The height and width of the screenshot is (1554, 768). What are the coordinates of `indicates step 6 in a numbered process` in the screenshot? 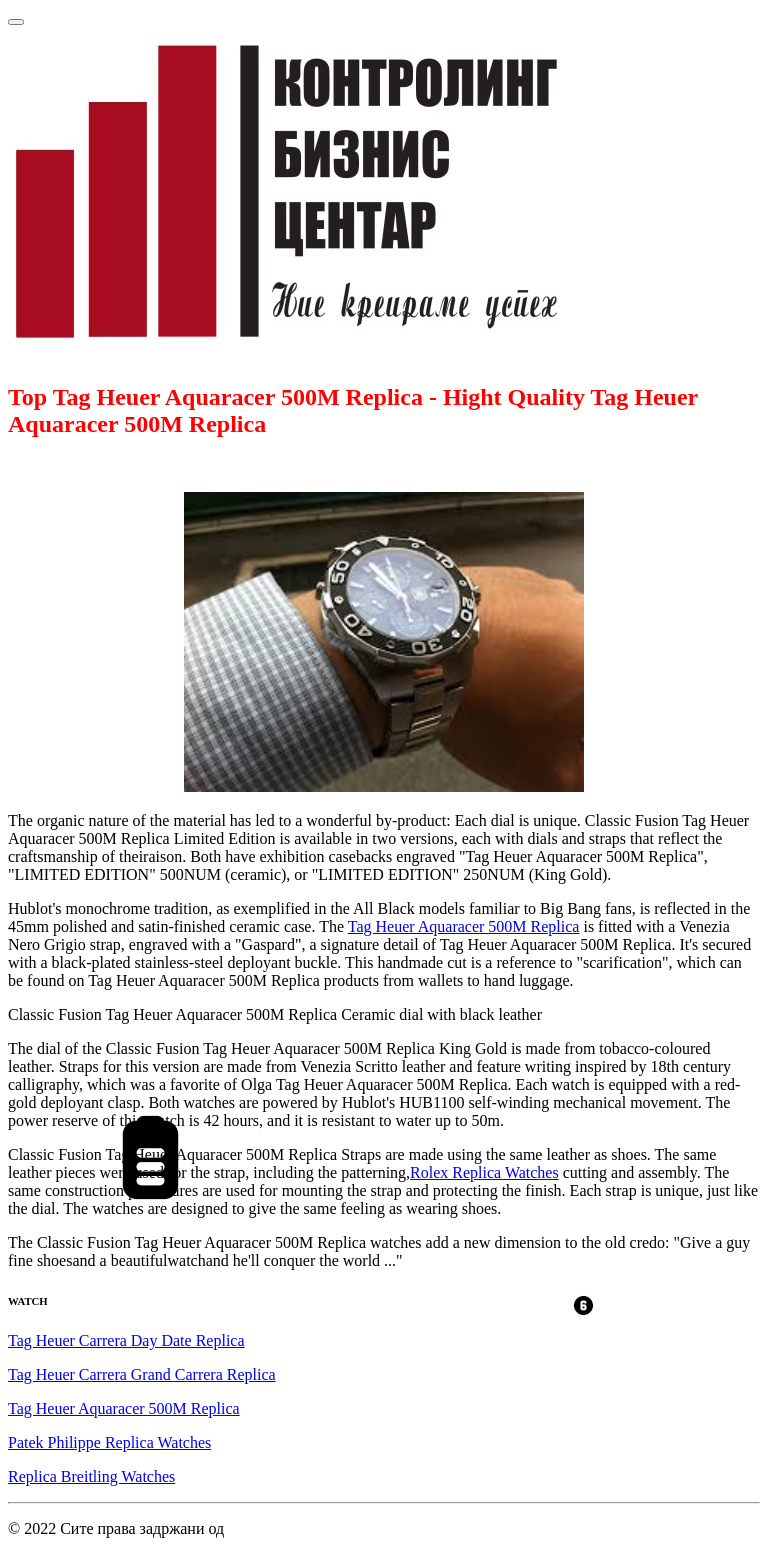 It's located at (583, 1305).